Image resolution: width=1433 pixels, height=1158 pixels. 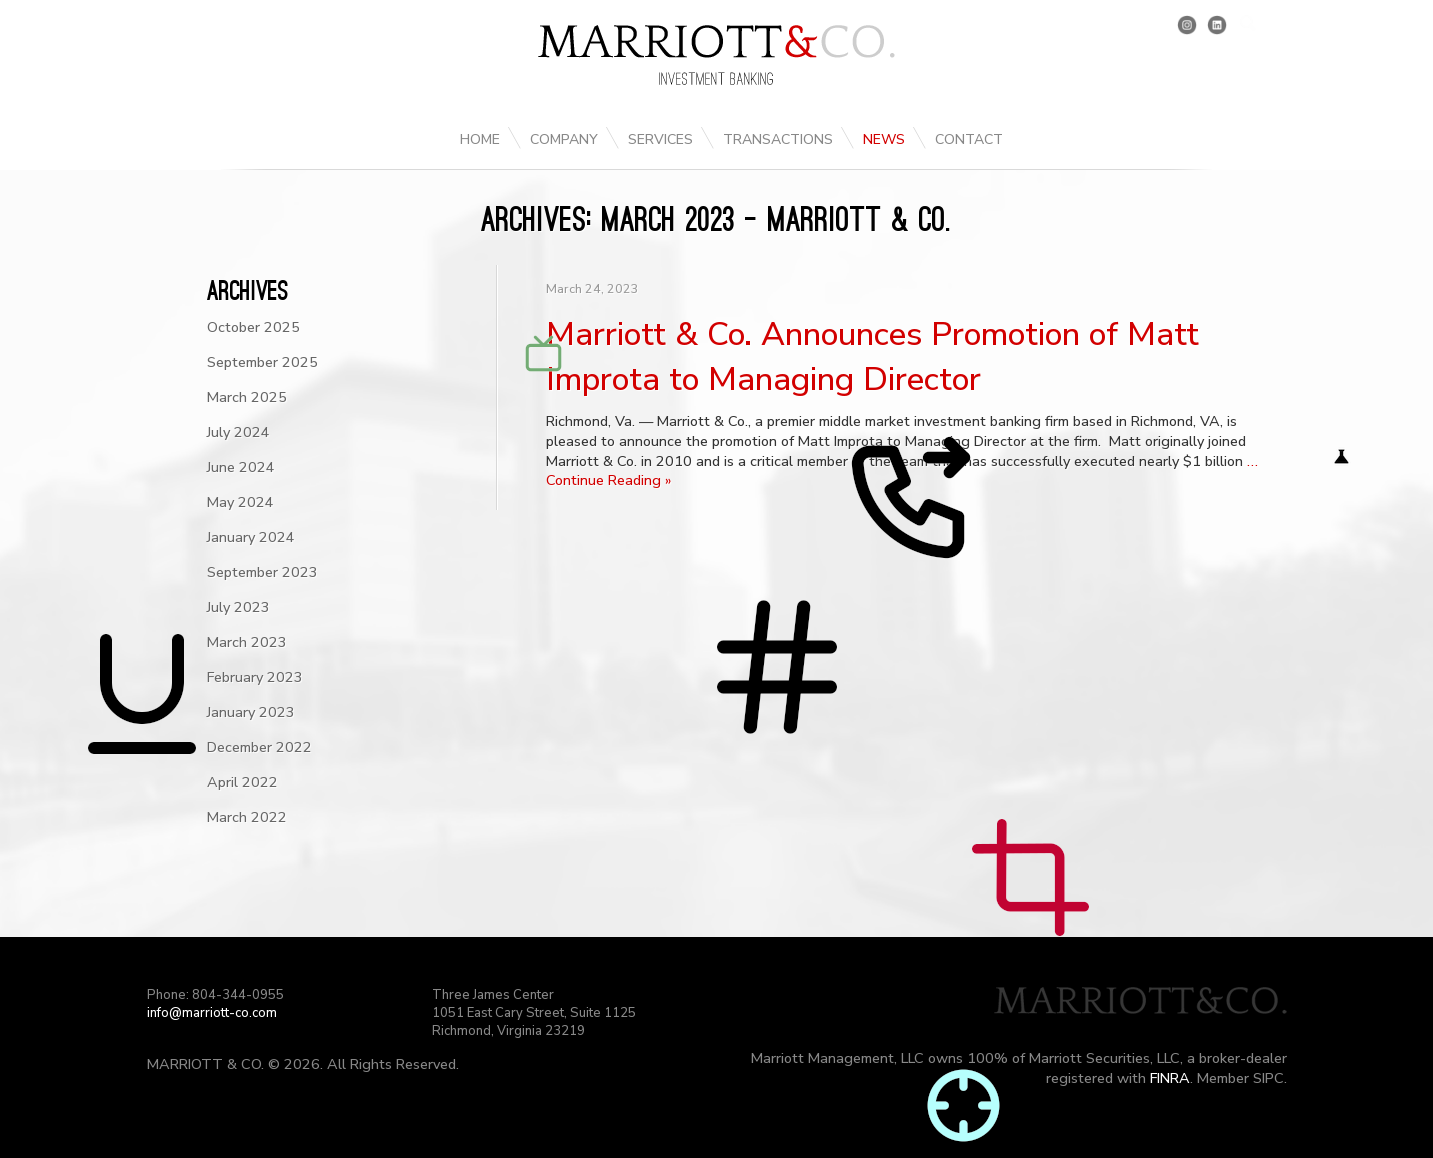 I want to click on crop or resize an image, so click(x=1030, y=877).